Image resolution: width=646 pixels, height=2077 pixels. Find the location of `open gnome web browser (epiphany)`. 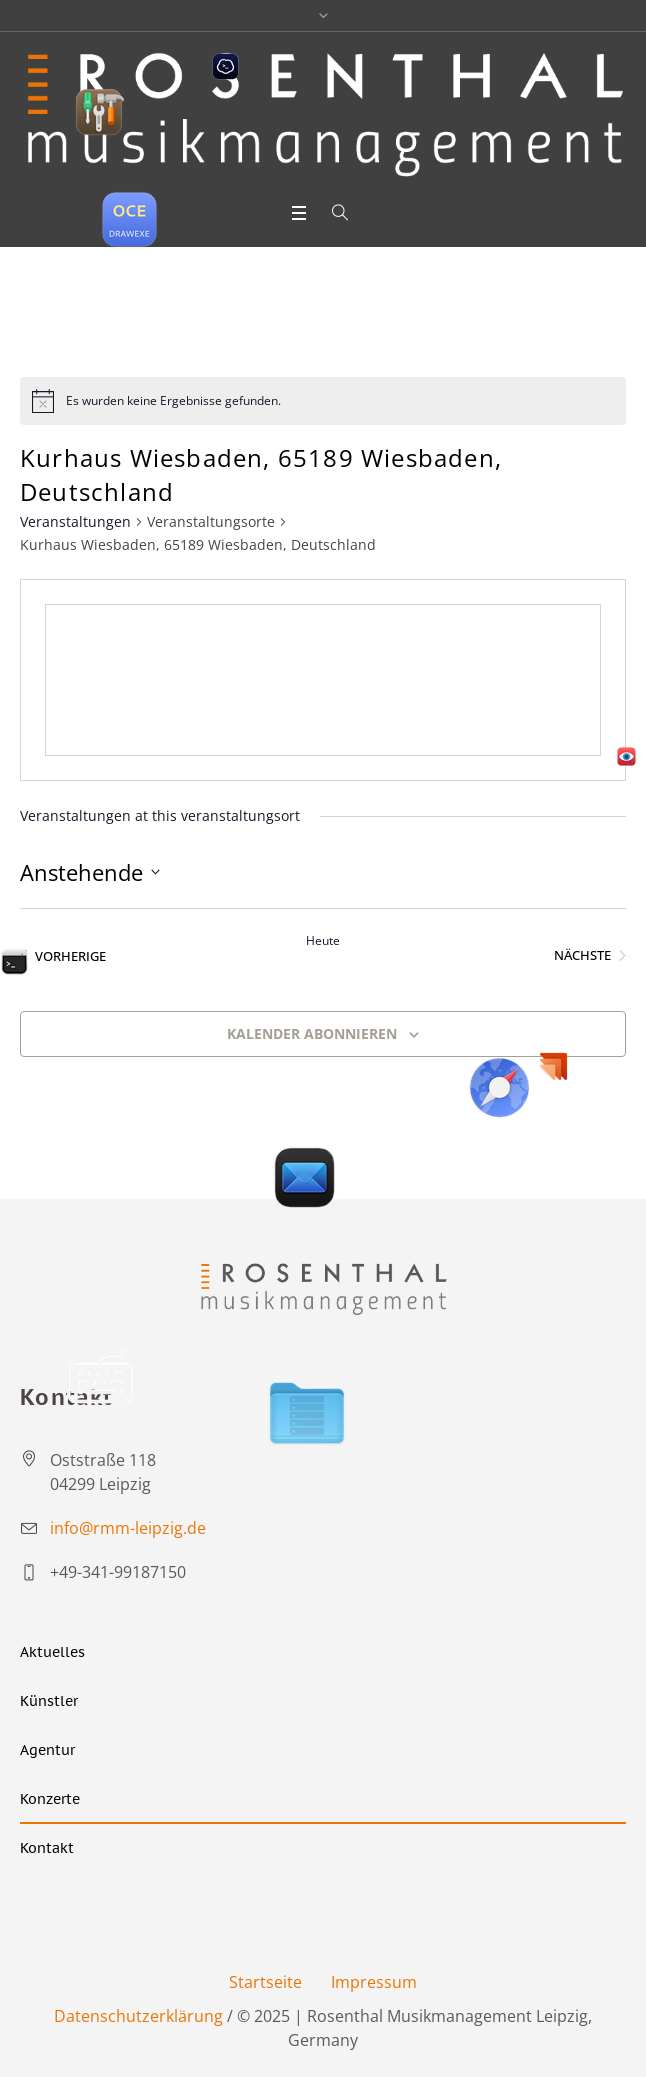

open gnome web browser (epiphany) is located at coordinates (499, 1087).